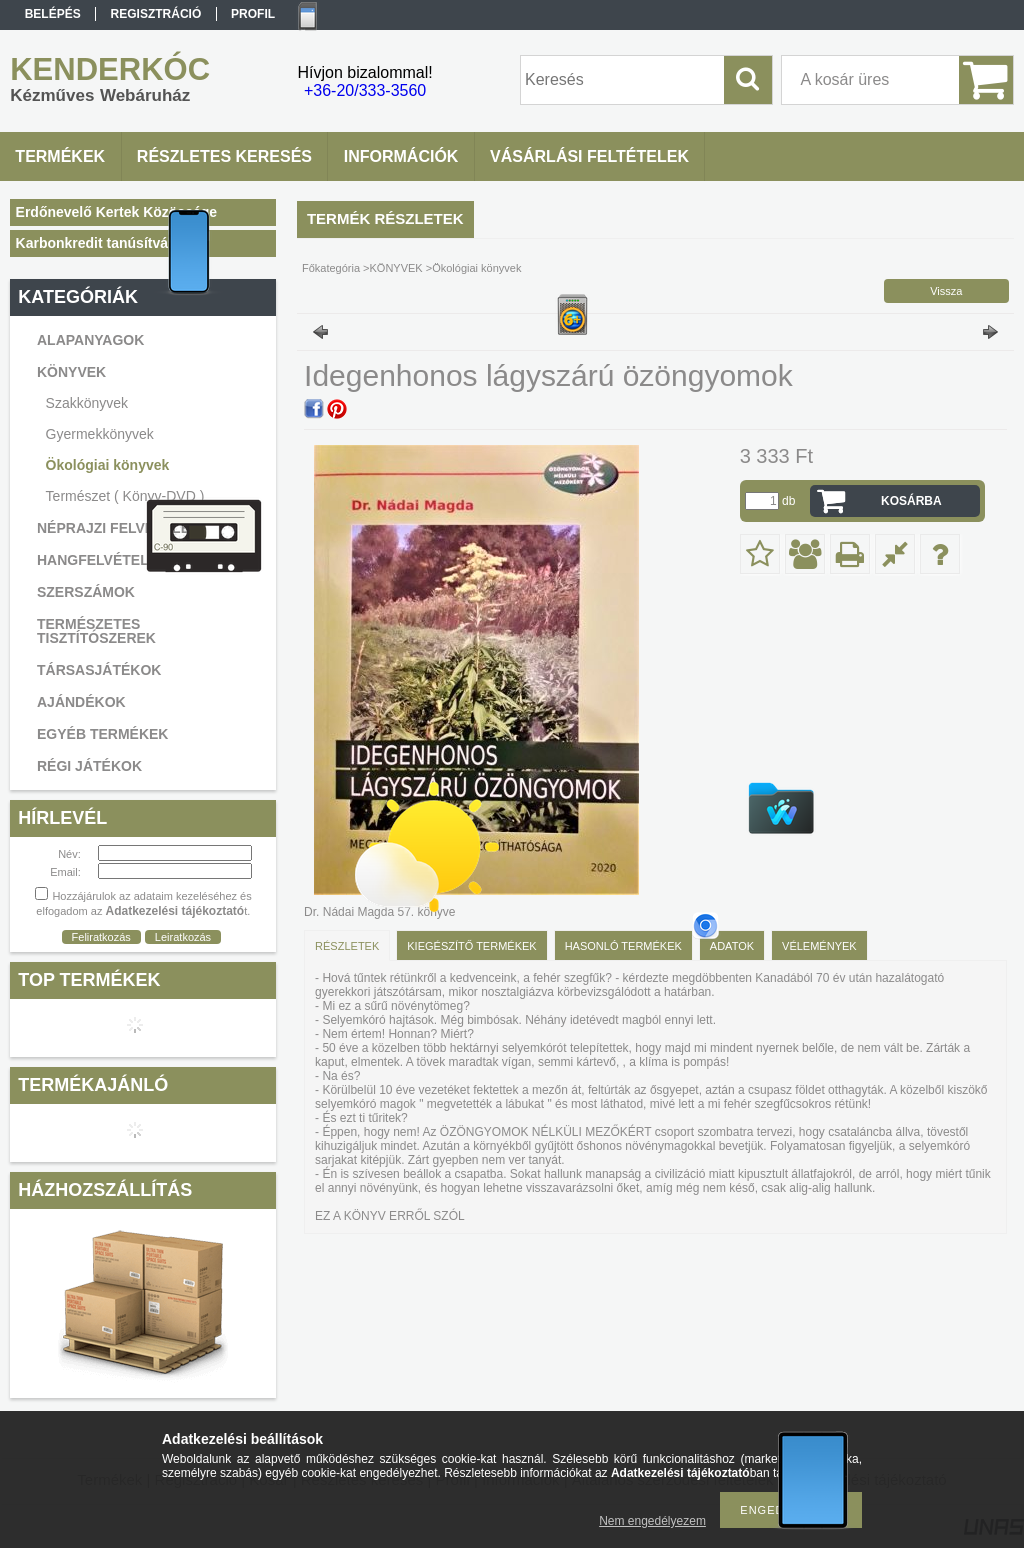 The height and width of the screenshot is (1548, 1024). I want to click on open waterfox browser files folder, so click(781, 810).